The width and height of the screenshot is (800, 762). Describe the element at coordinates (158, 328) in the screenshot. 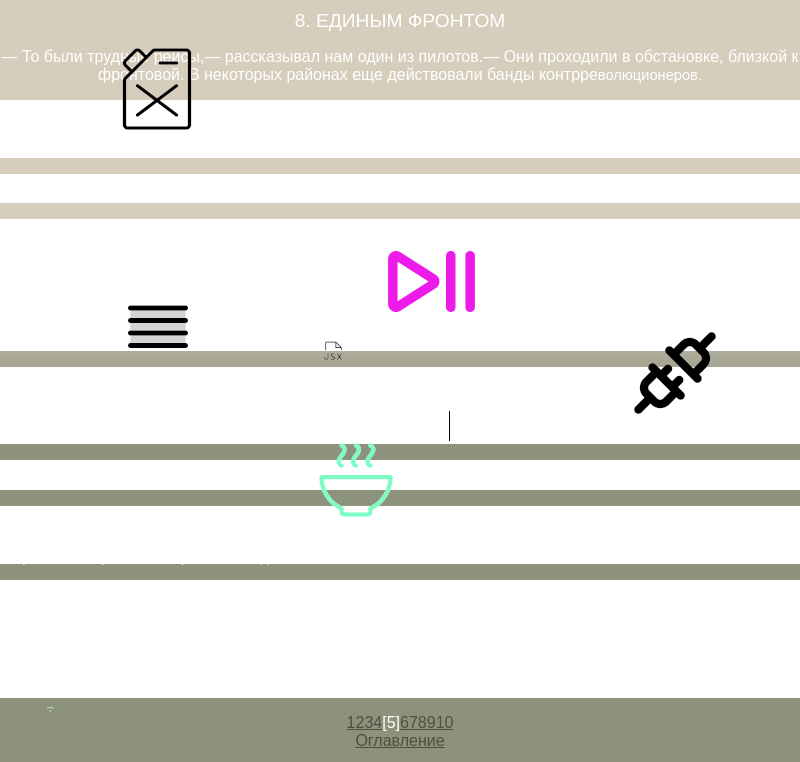

I see `justify text alignment` at that location.